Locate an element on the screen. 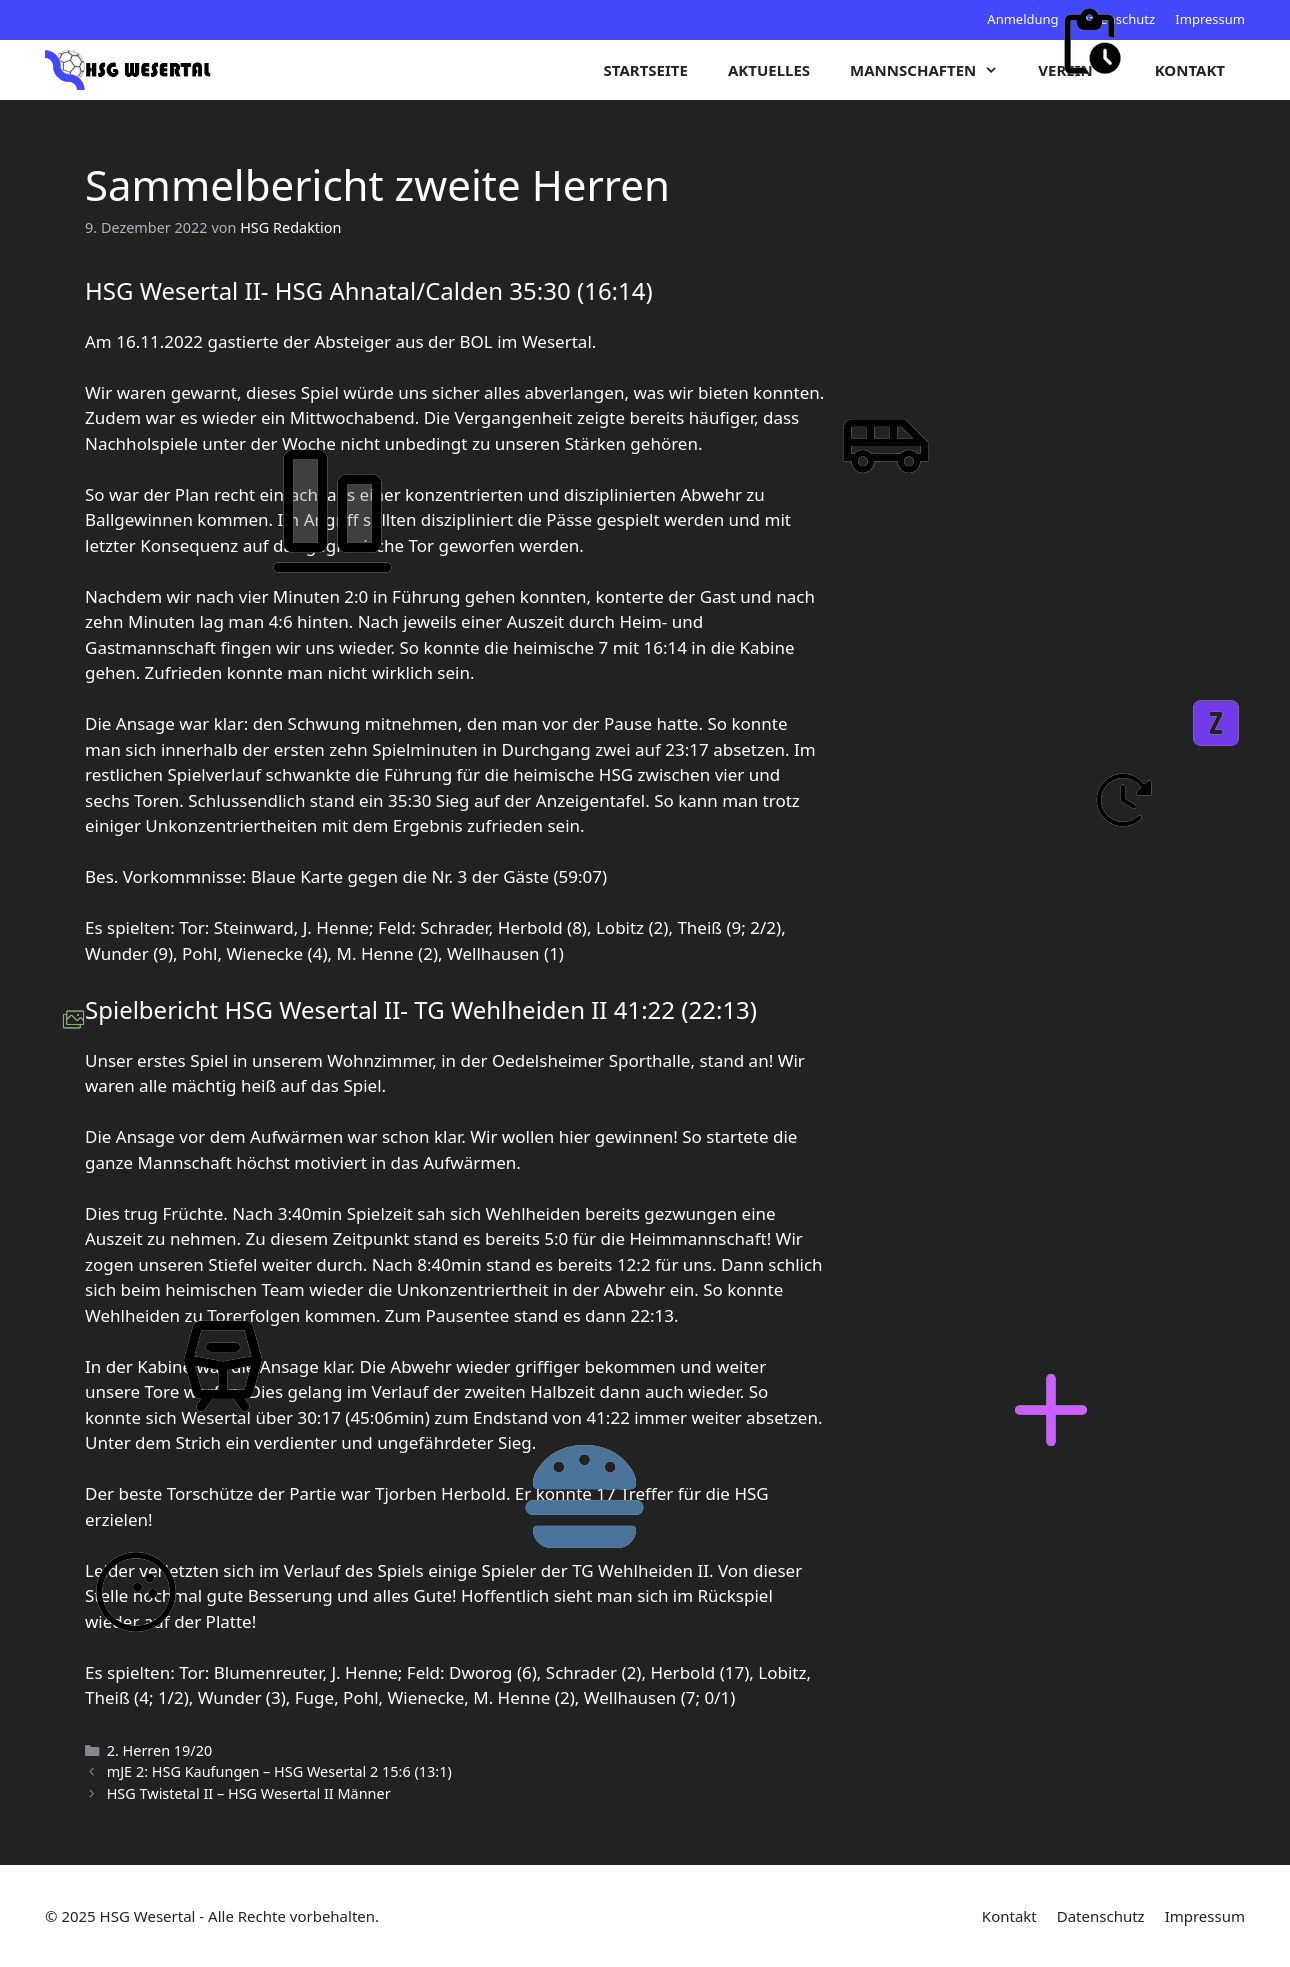 The image size is (1290, 1967). add a new item is located at coordinates (1051, 1410).